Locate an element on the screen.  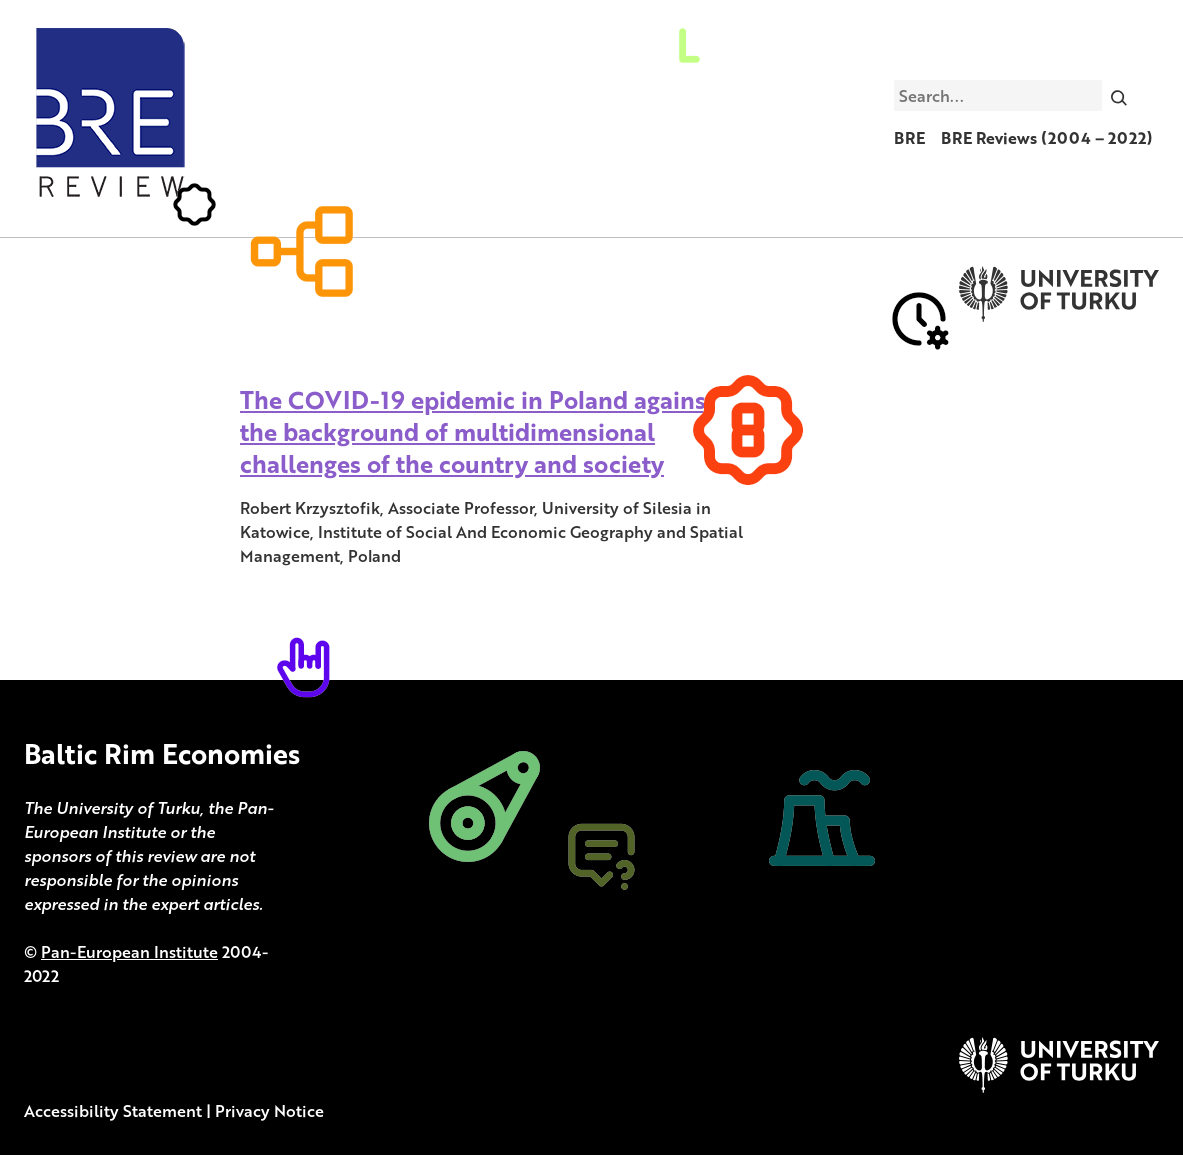
express love or appreciation is located at coordinates (304, 666).